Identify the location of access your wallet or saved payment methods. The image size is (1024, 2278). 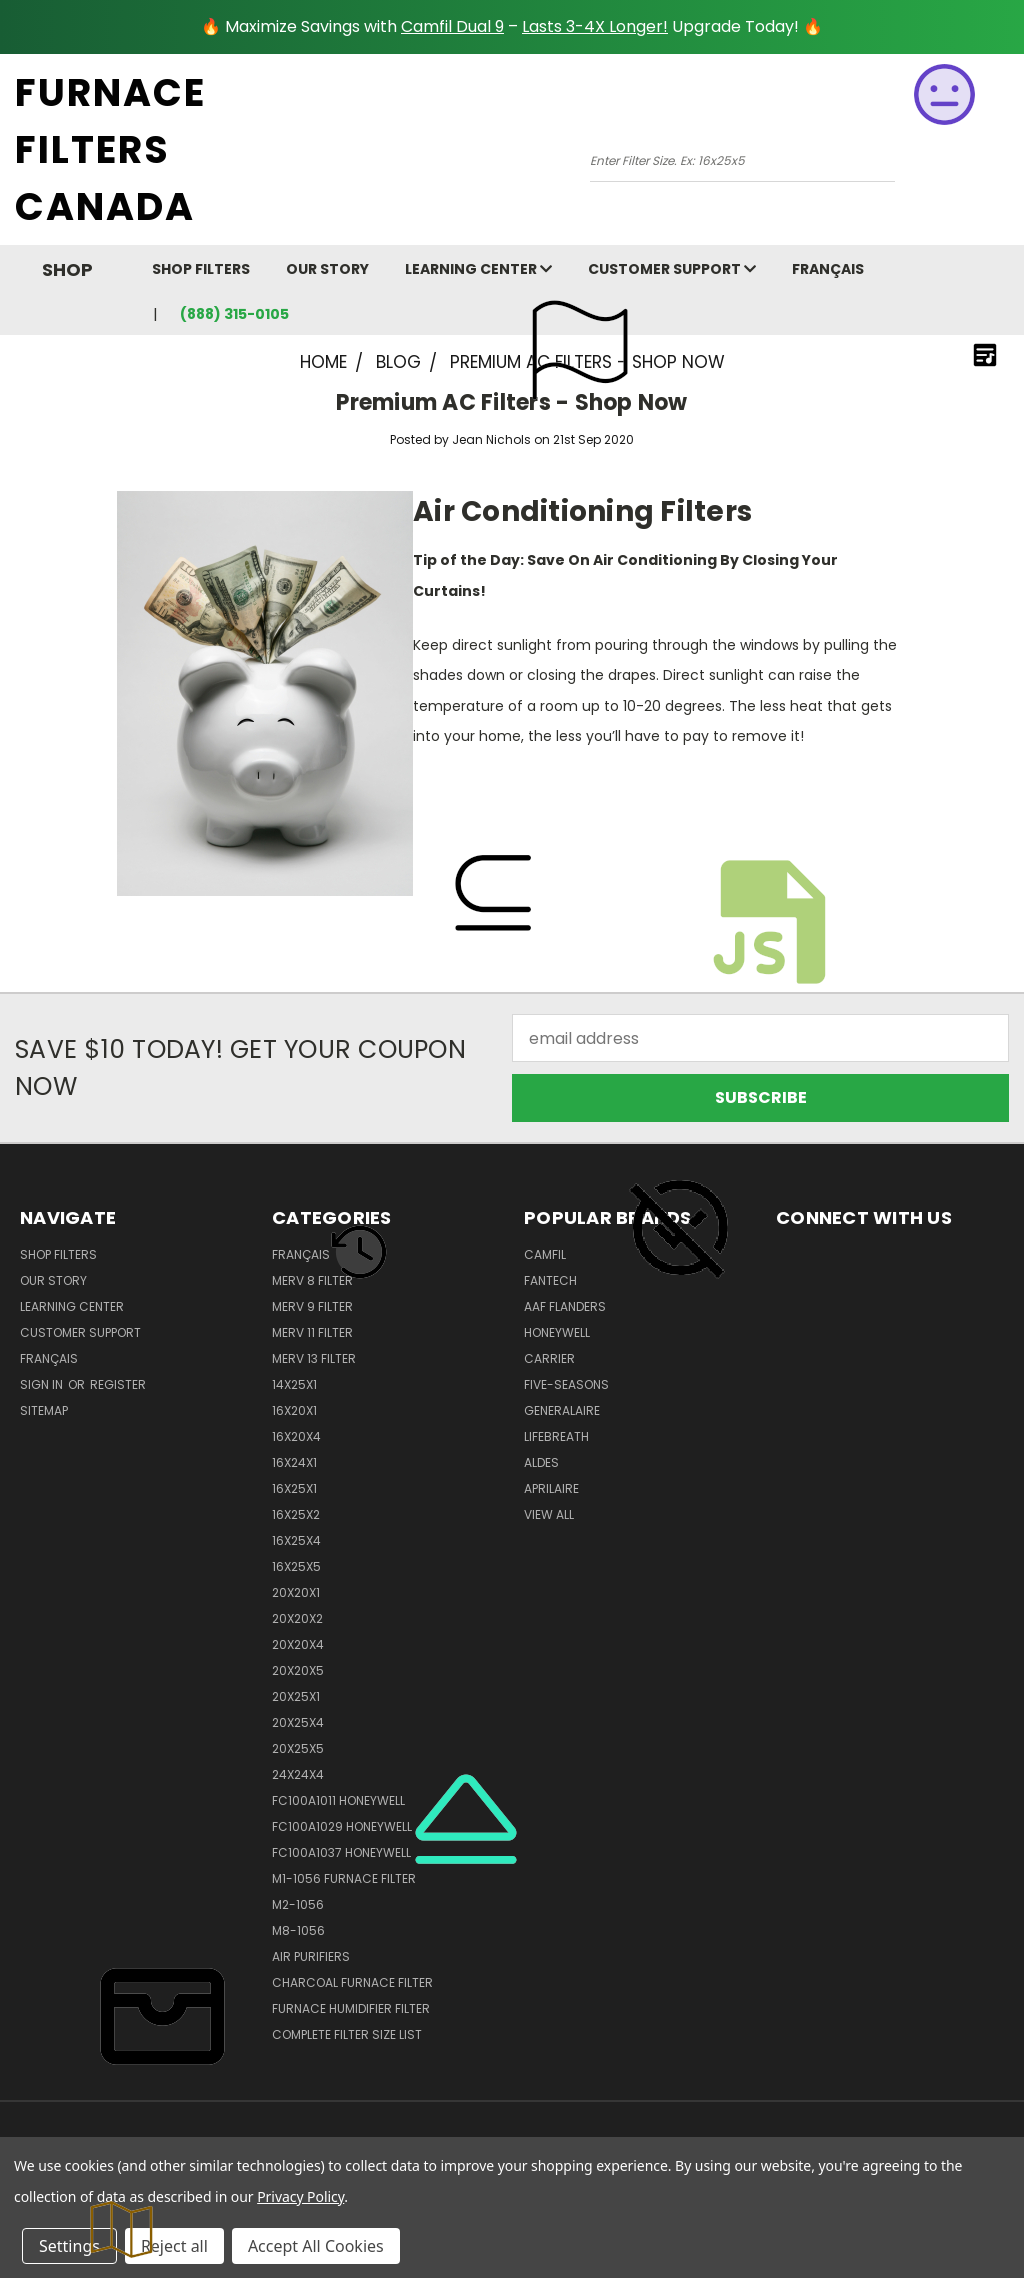
(162, 2016).